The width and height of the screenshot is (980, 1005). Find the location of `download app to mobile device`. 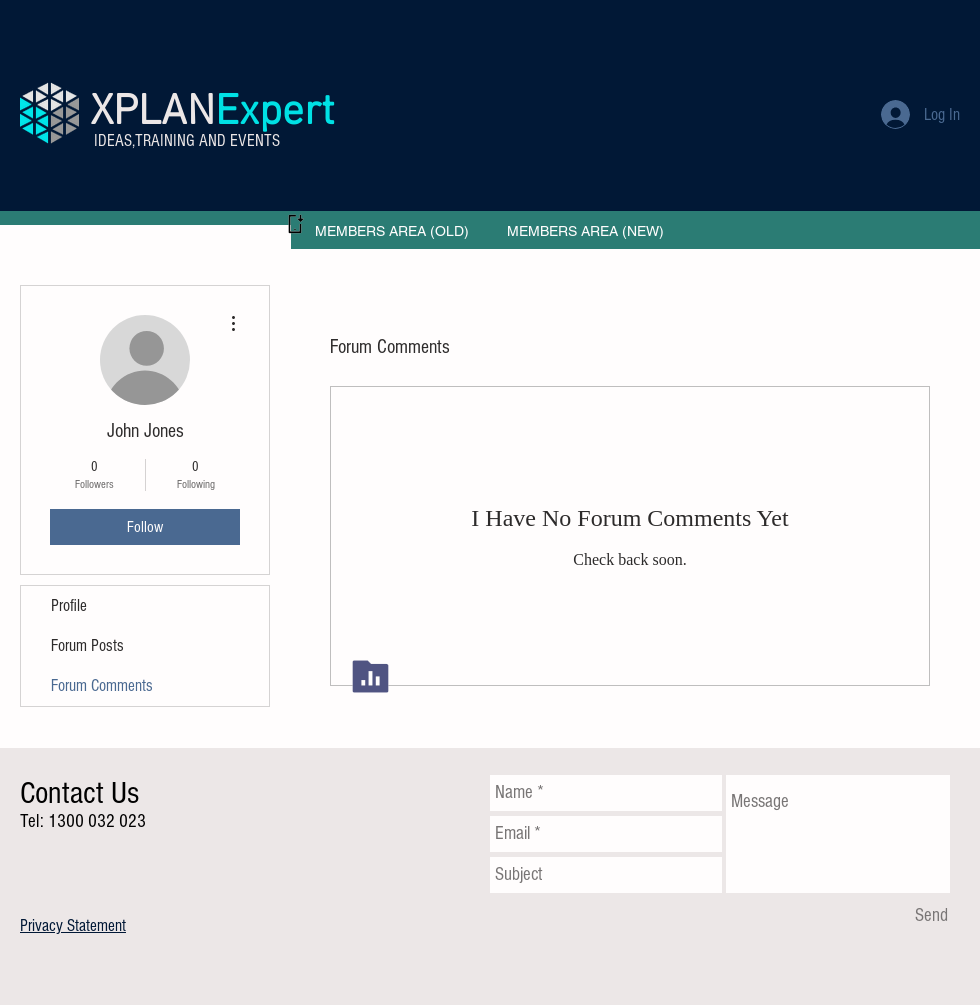

download app to mobile device is located at coordinates (295, 224).